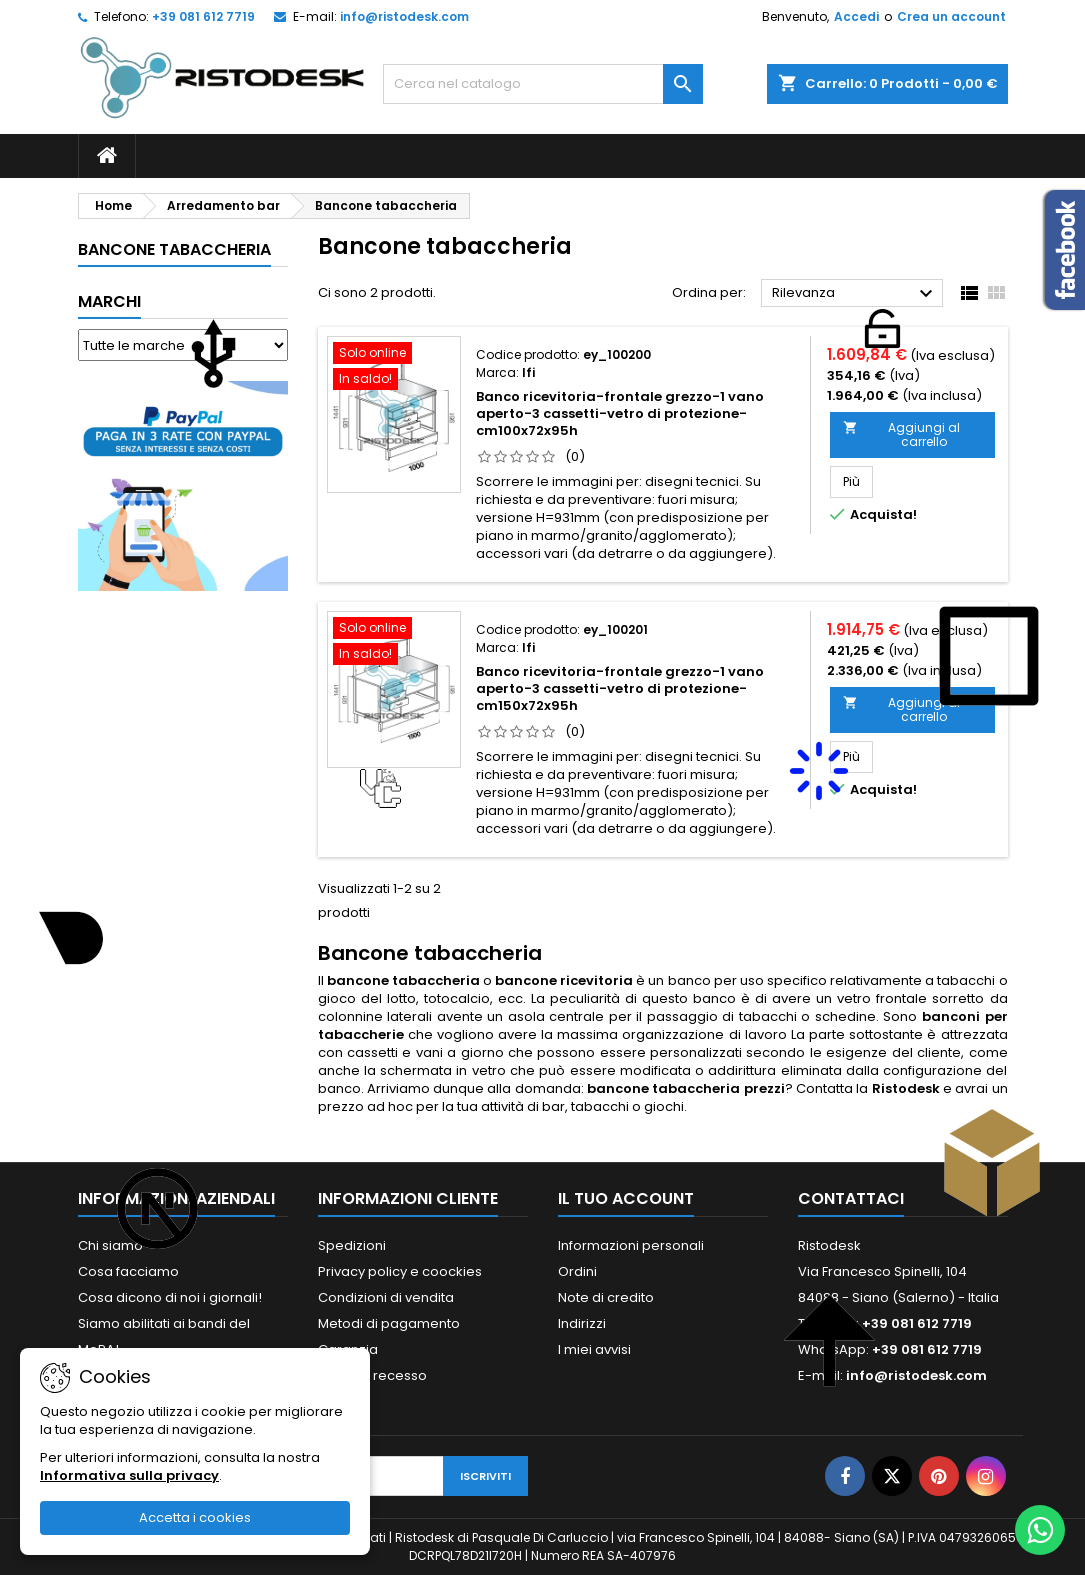 The height and width of the screenshot is (1575, 1085). I want to click on Next.js framework logo, so click(157, 1208).